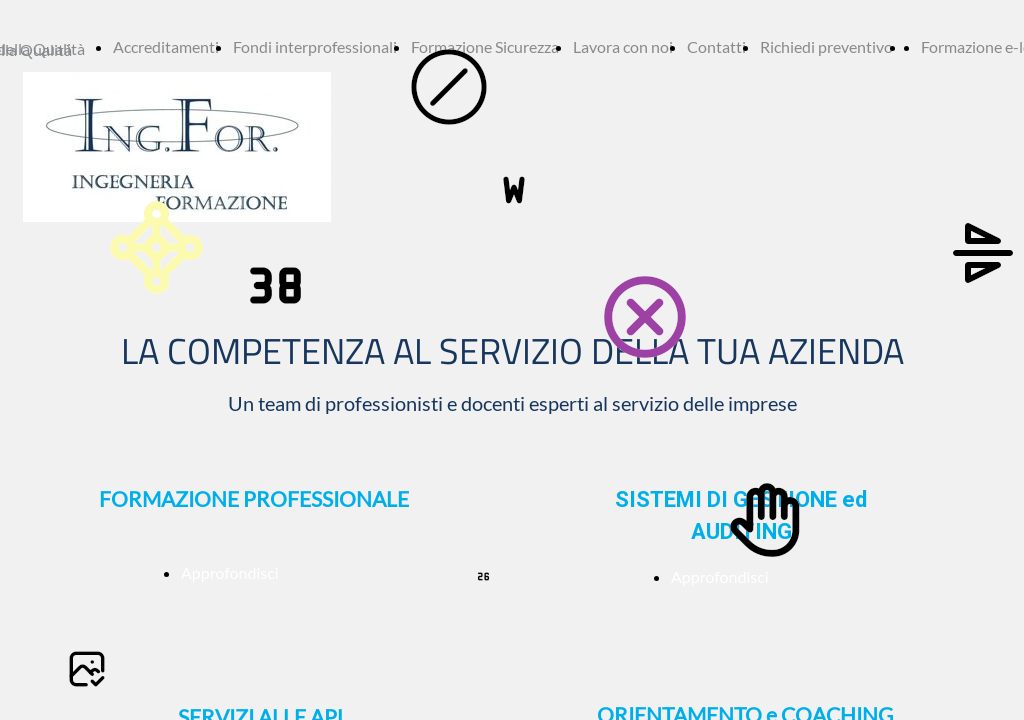  I want to click on indicates item number 26 in a list or sequence, so click(483, 576).